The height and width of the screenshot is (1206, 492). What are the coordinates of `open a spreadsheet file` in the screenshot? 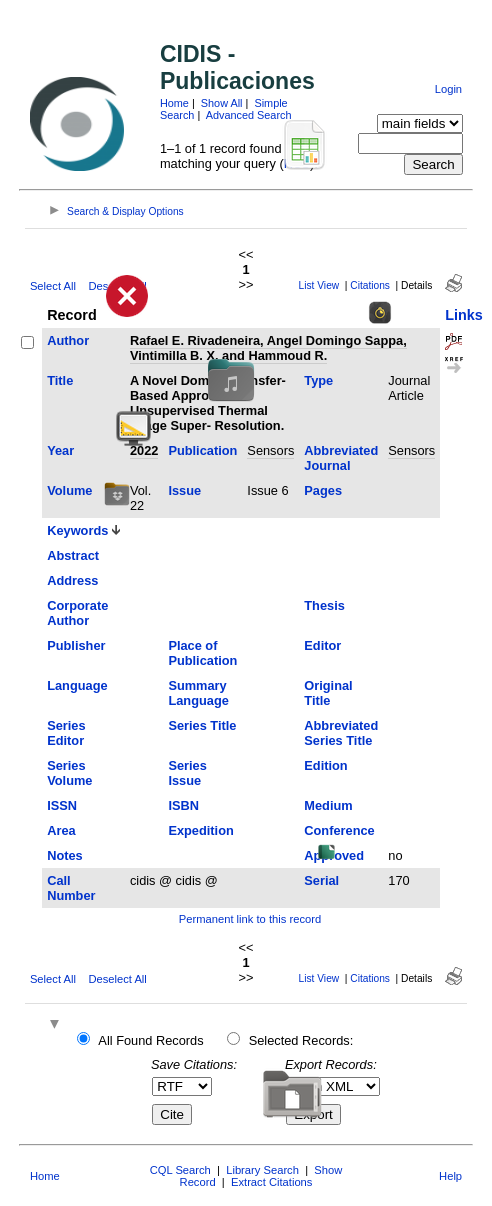 It's located at (304, 144).